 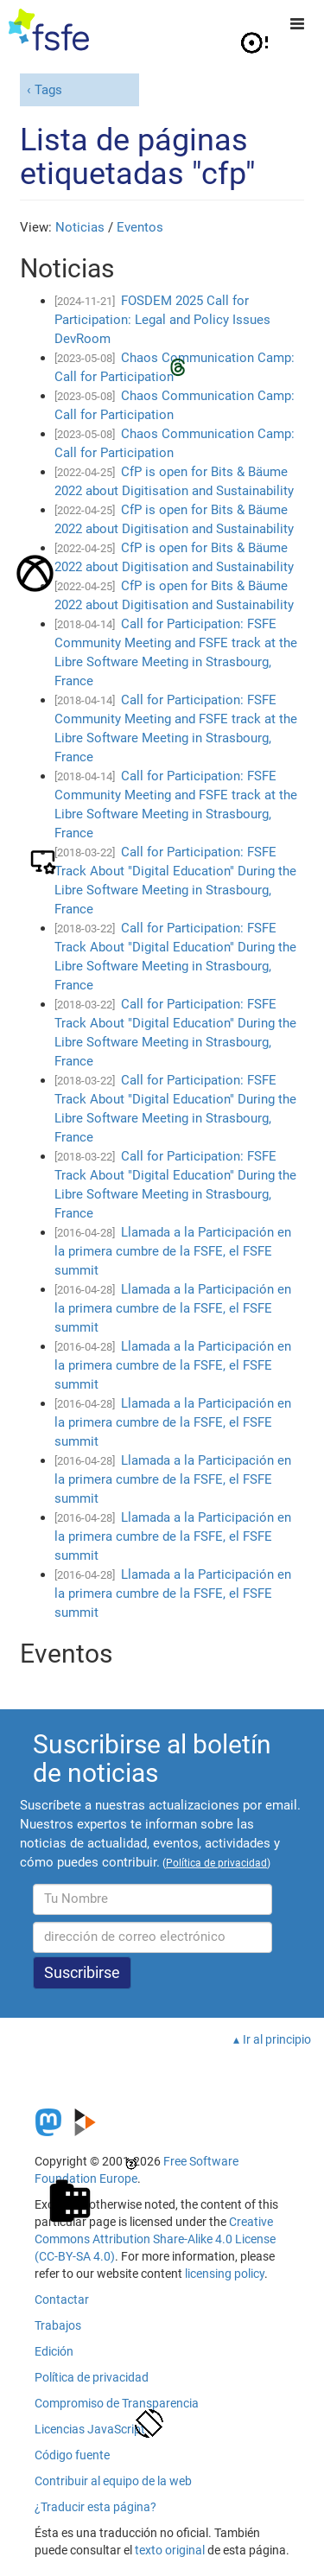 I want to click on rotate screen orientation, so click(x=149, y=2423).